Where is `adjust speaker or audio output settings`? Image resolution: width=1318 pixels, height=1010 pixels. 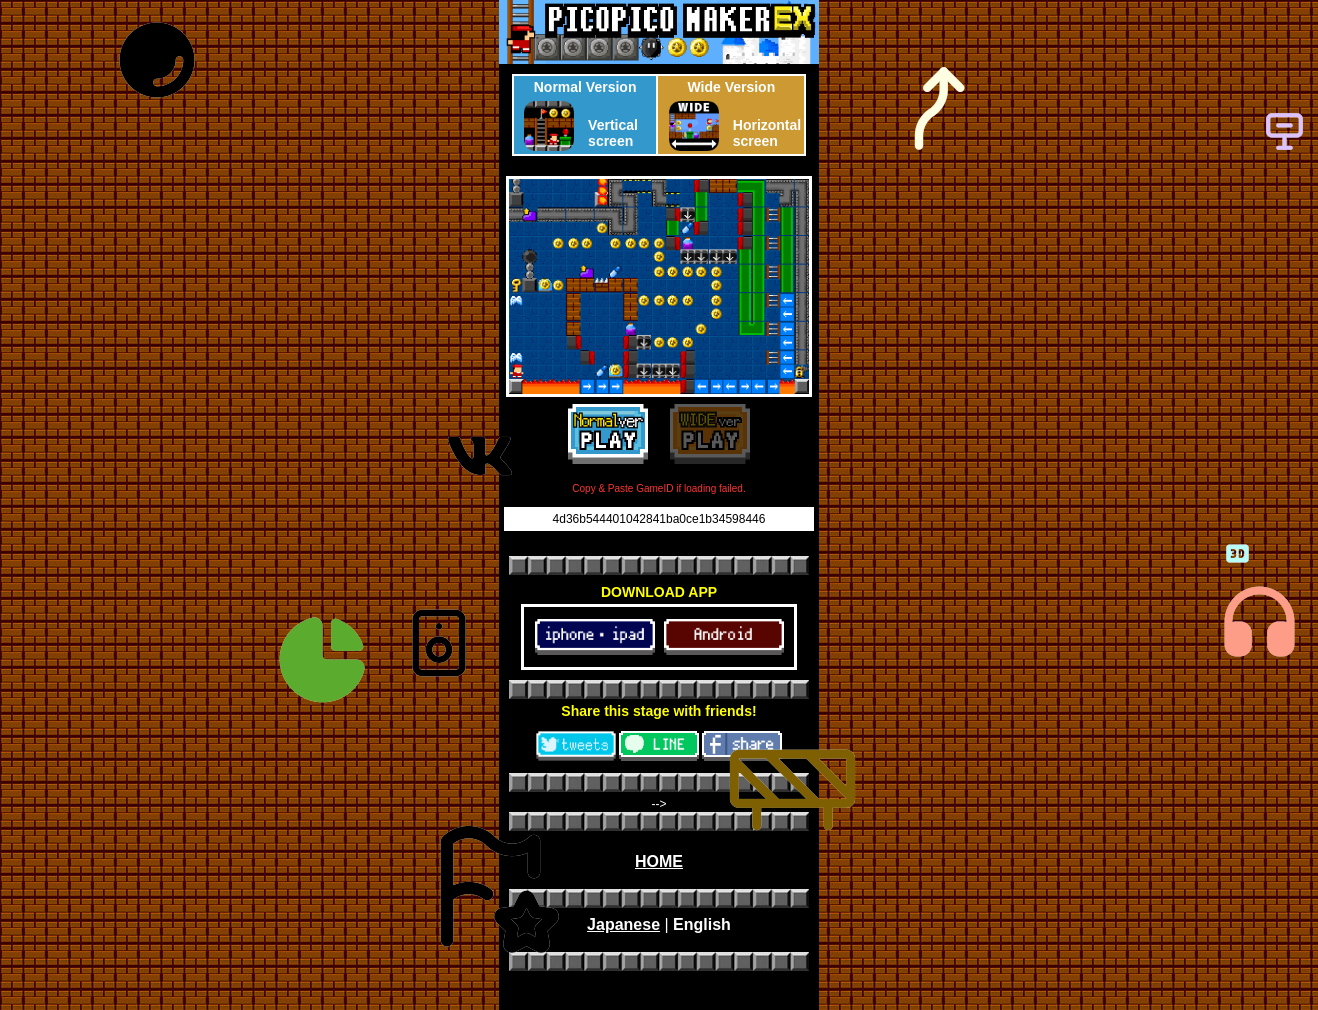
adjust speaker or audio output settings is located at coordinates (439, 643).